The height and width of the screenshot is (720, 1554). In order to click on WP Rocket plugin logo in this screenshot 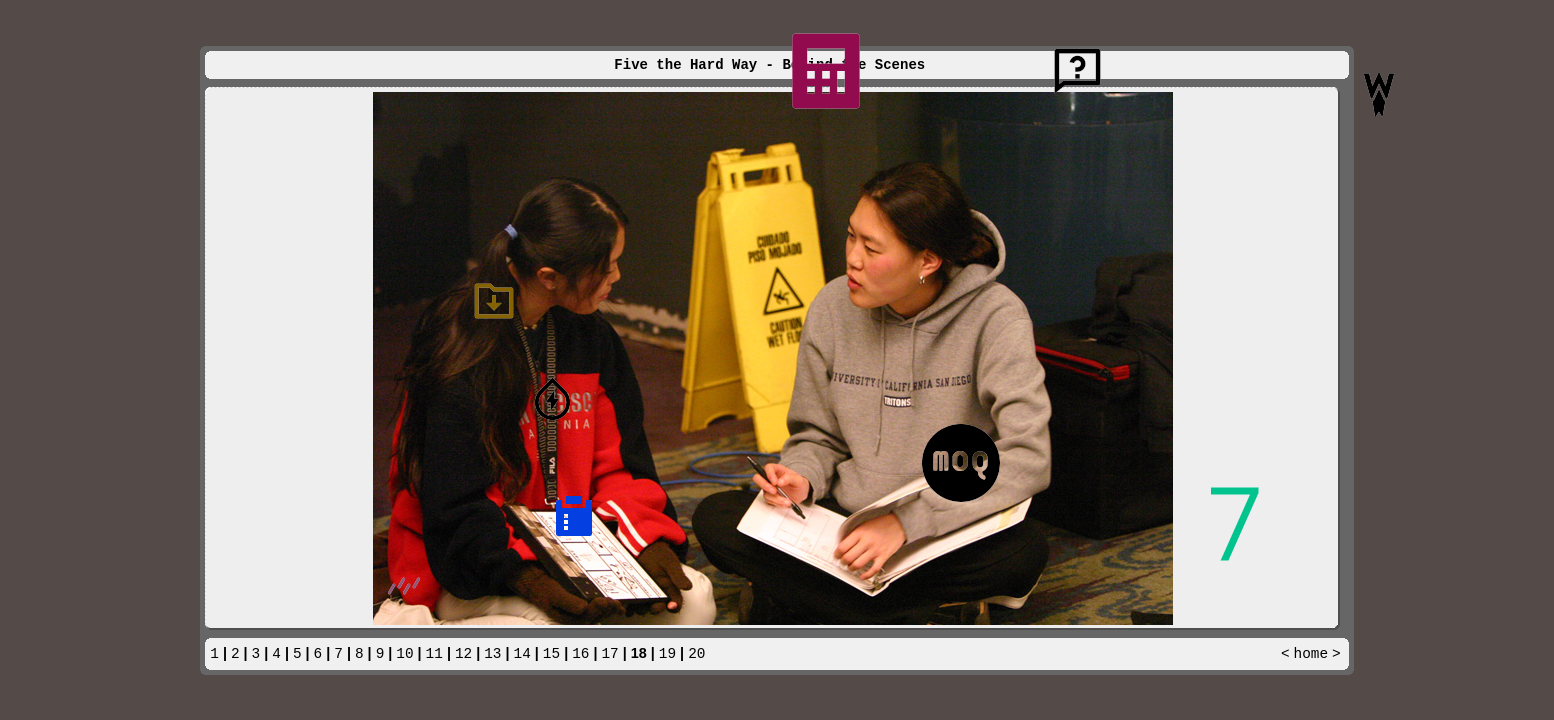, I will do `click(1379, 95)`.